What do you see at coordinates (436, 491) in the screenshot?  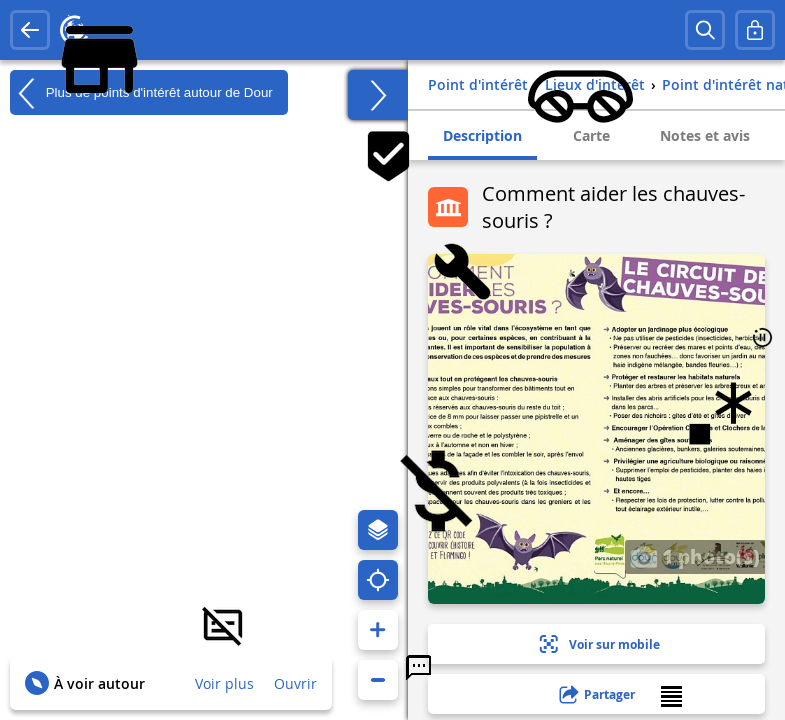 I see `indicates no cost or free item` at bounding box center [436, 491].